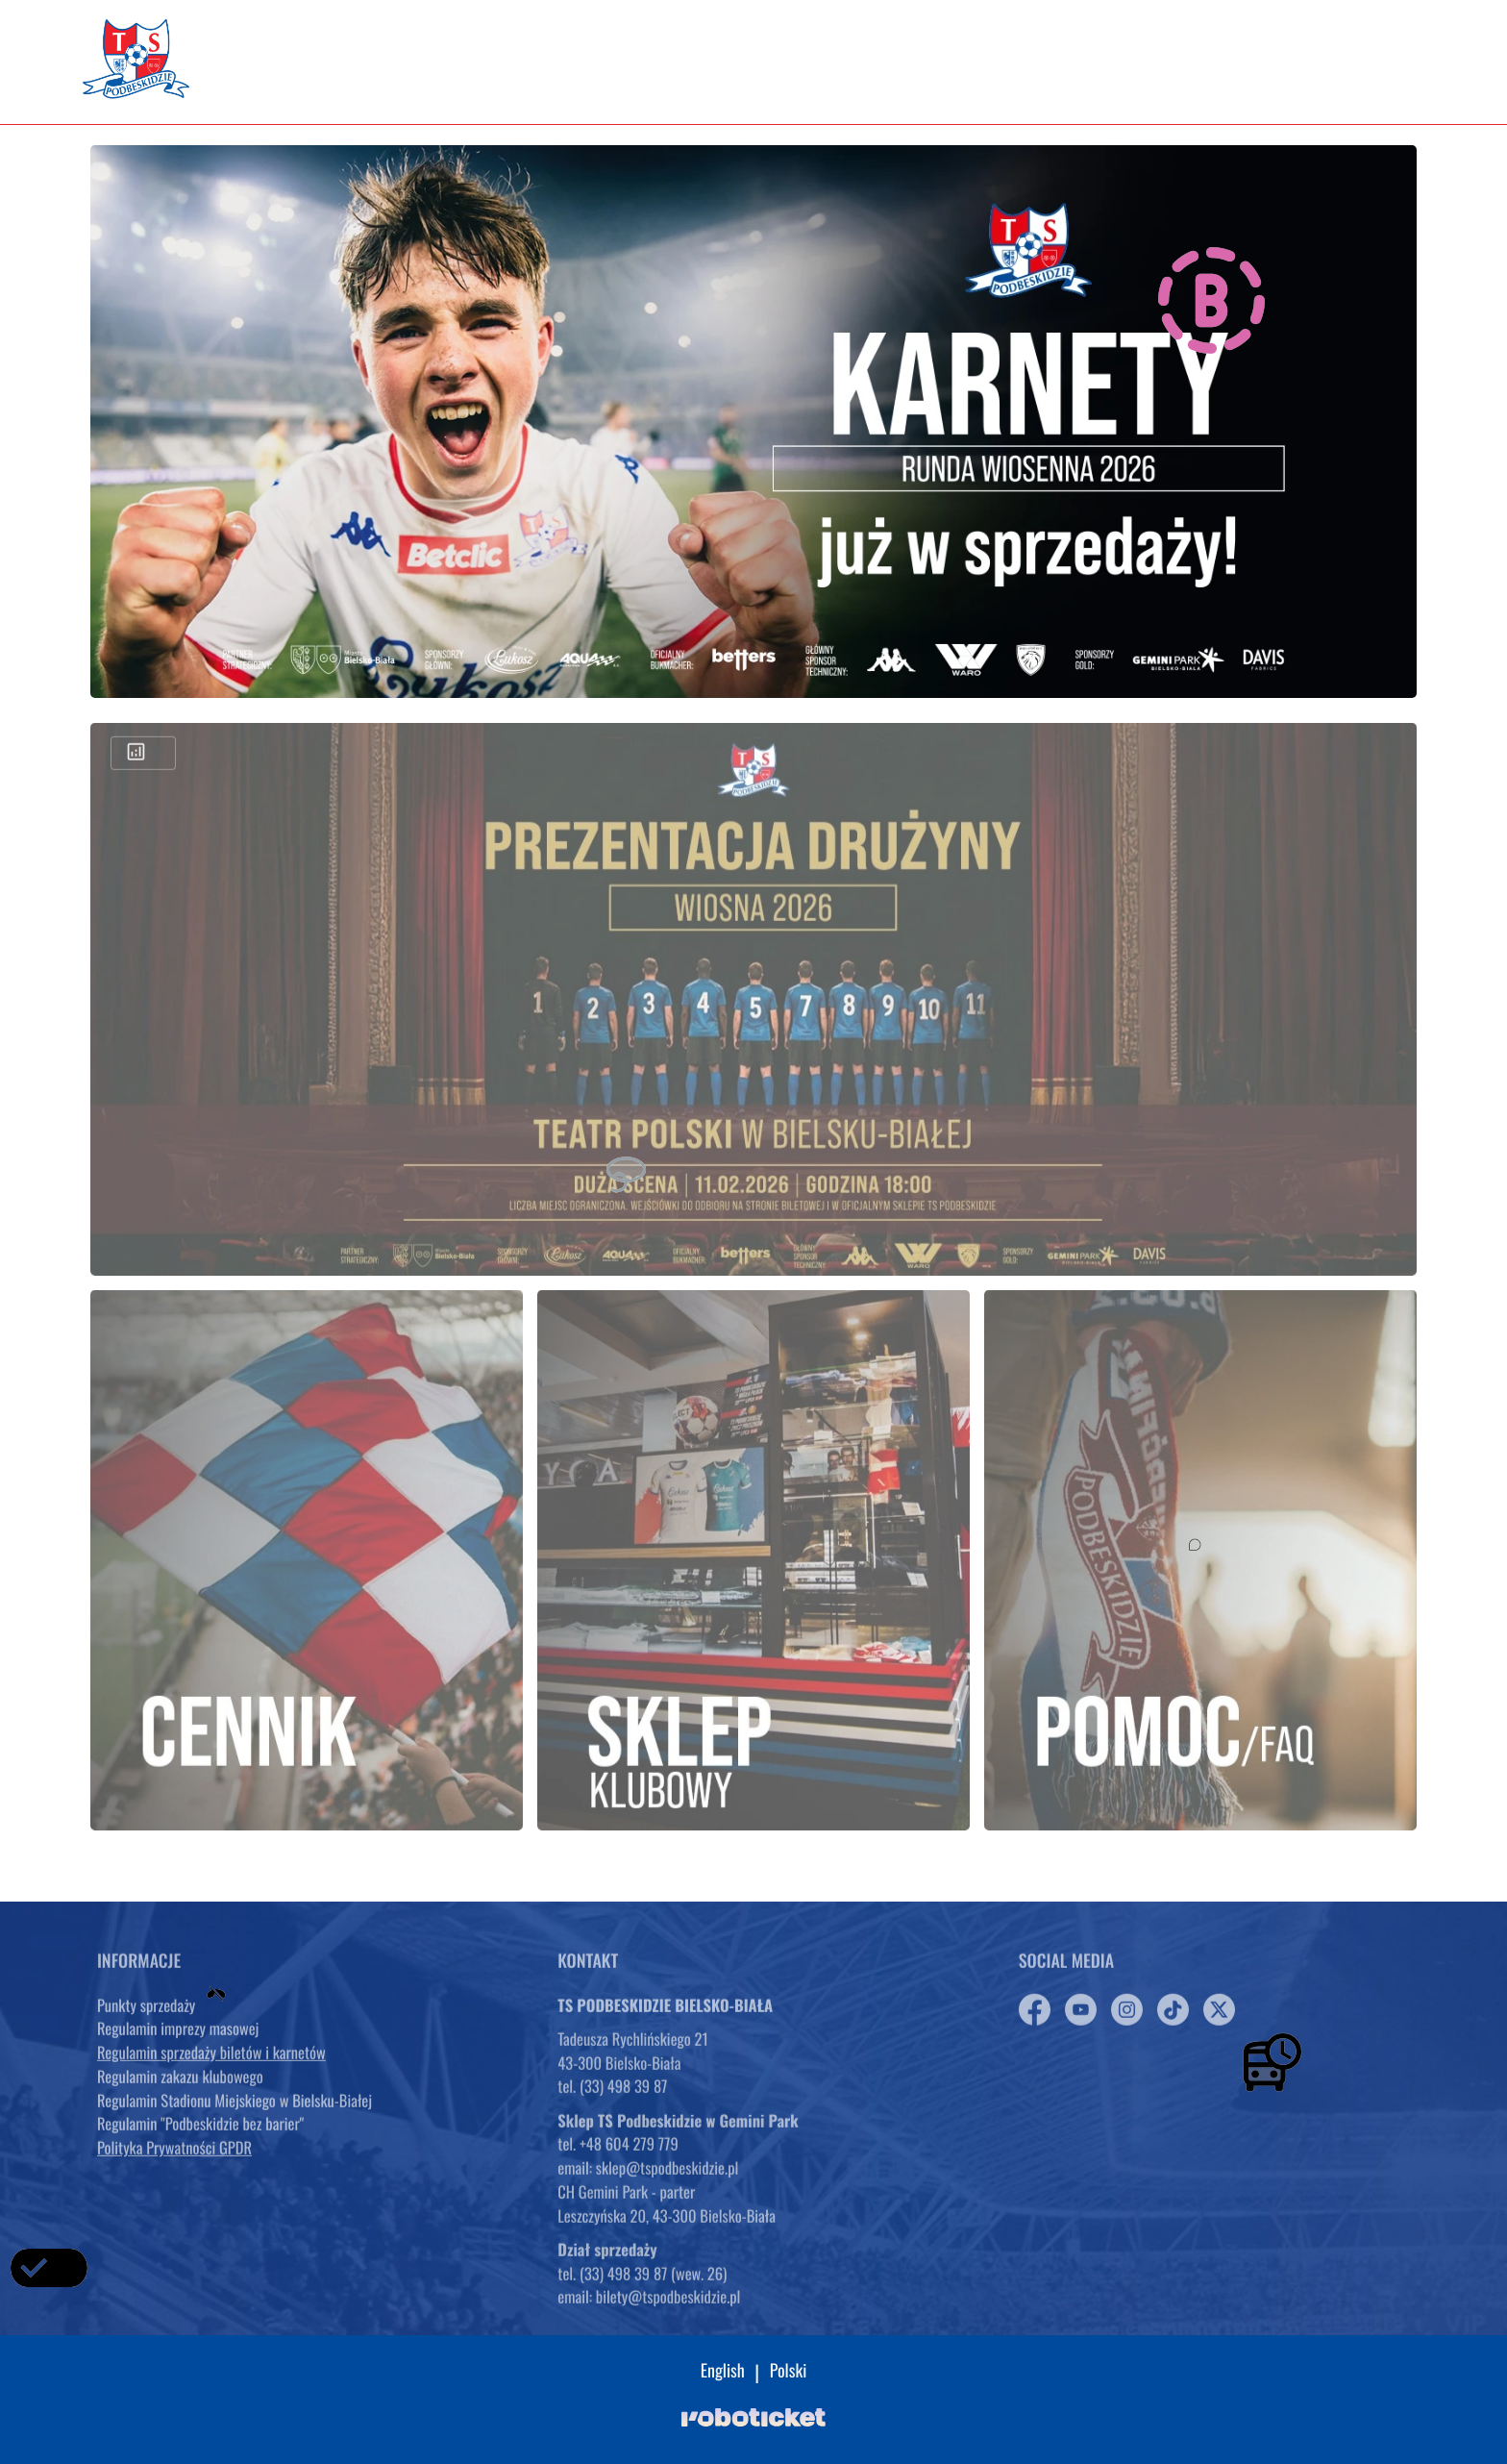 Image resolution: width=1507 pixels, height=2464 pixels. Describe the element at coordinates (49, 2268) in the screenshot. I see `toggle setting enabled or active` at that location.